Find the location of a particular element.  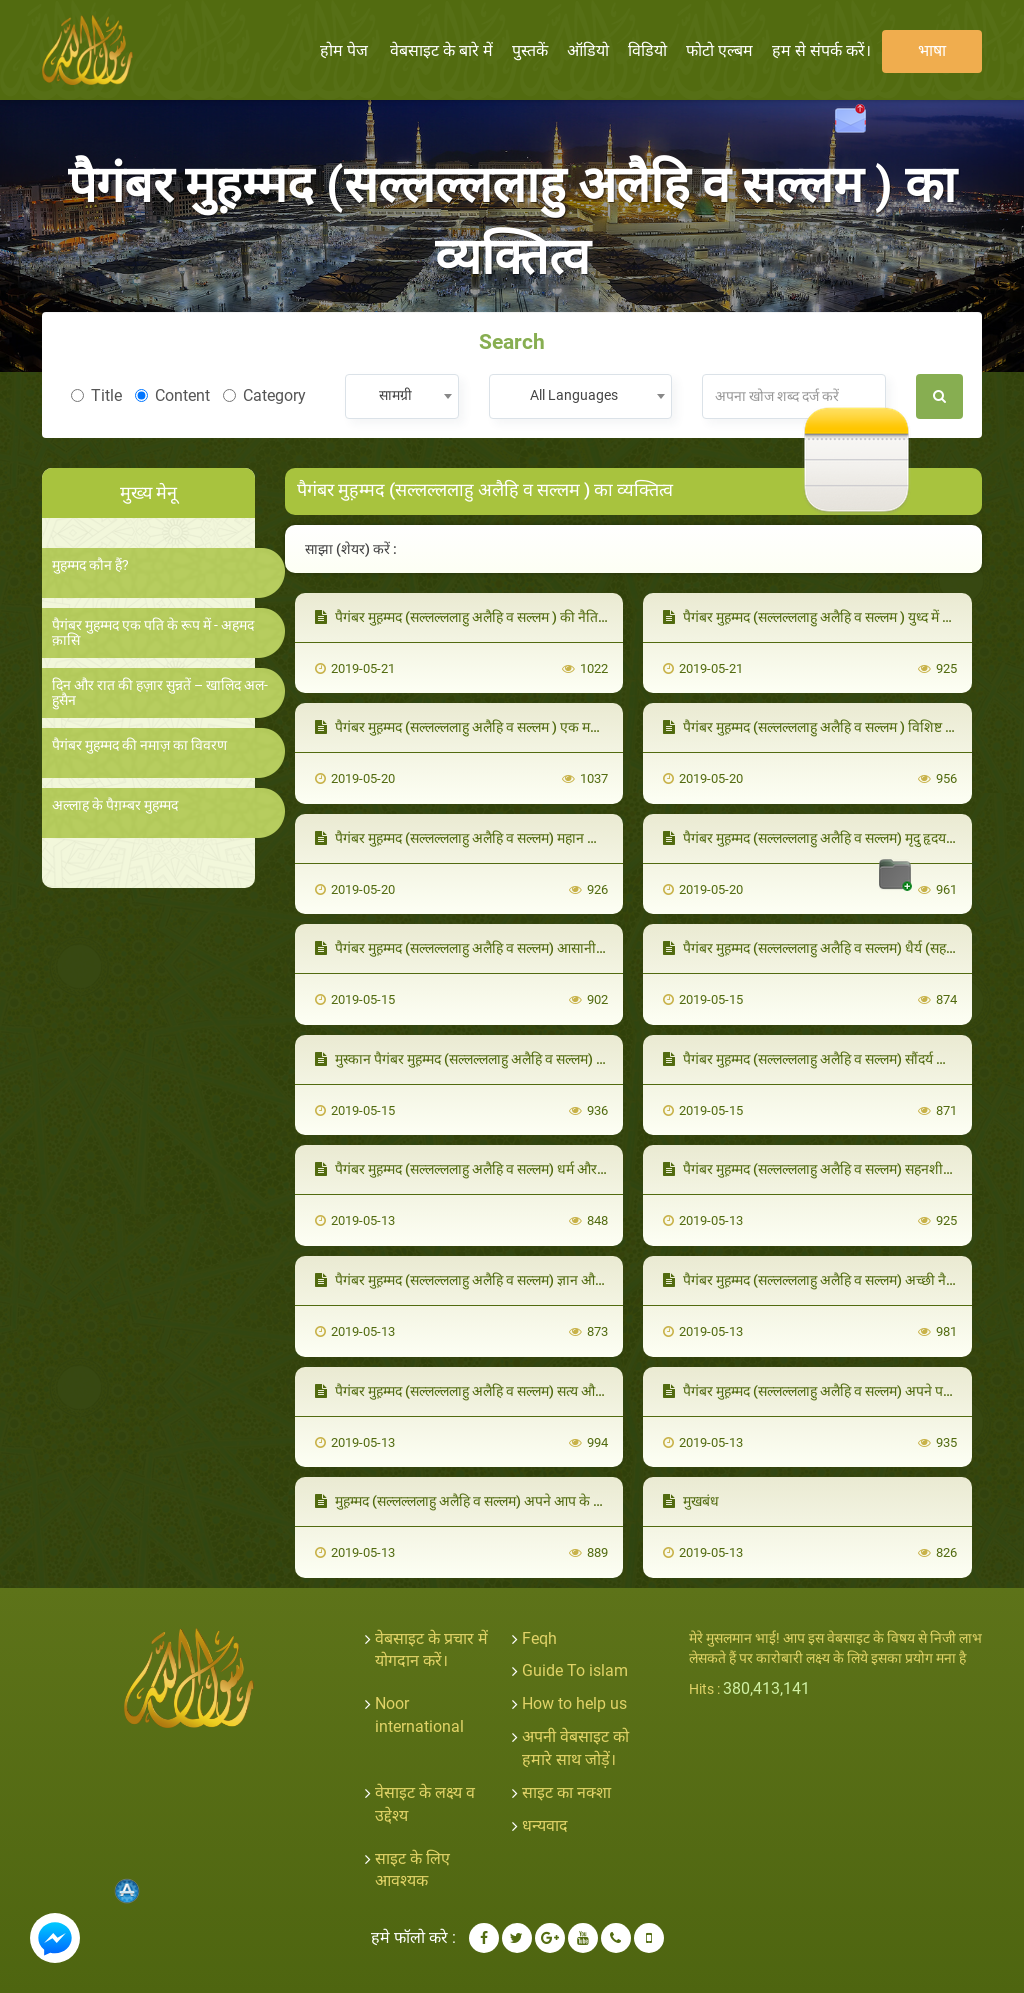

open software properties or system settings is located at coordinates (127, 1891).